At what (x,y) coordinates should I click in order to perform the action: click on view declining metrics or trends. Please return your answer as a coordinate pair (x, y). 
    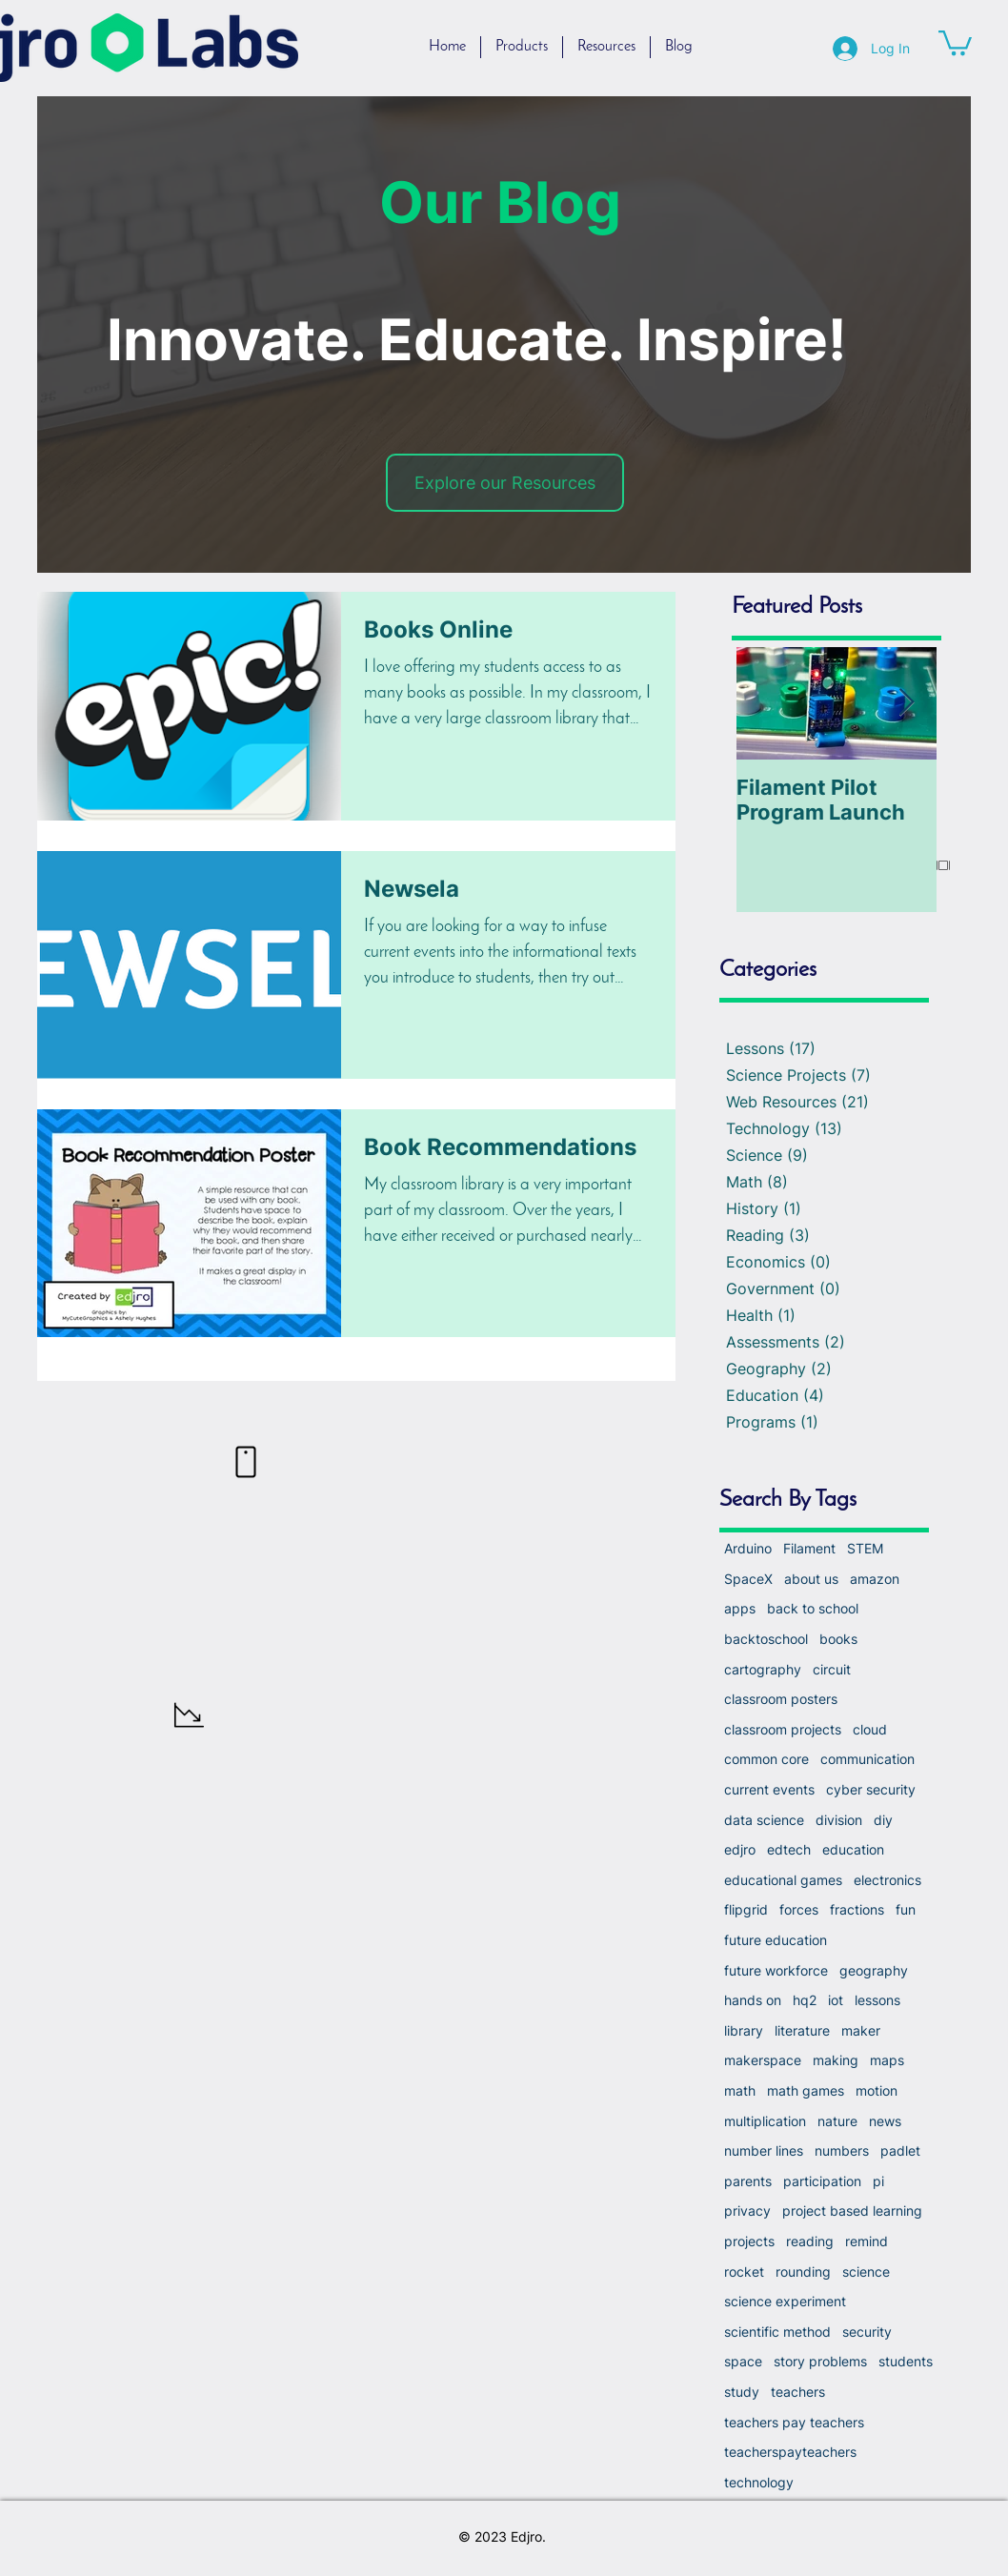
    Looking at the image, I should click on (189, 1714).